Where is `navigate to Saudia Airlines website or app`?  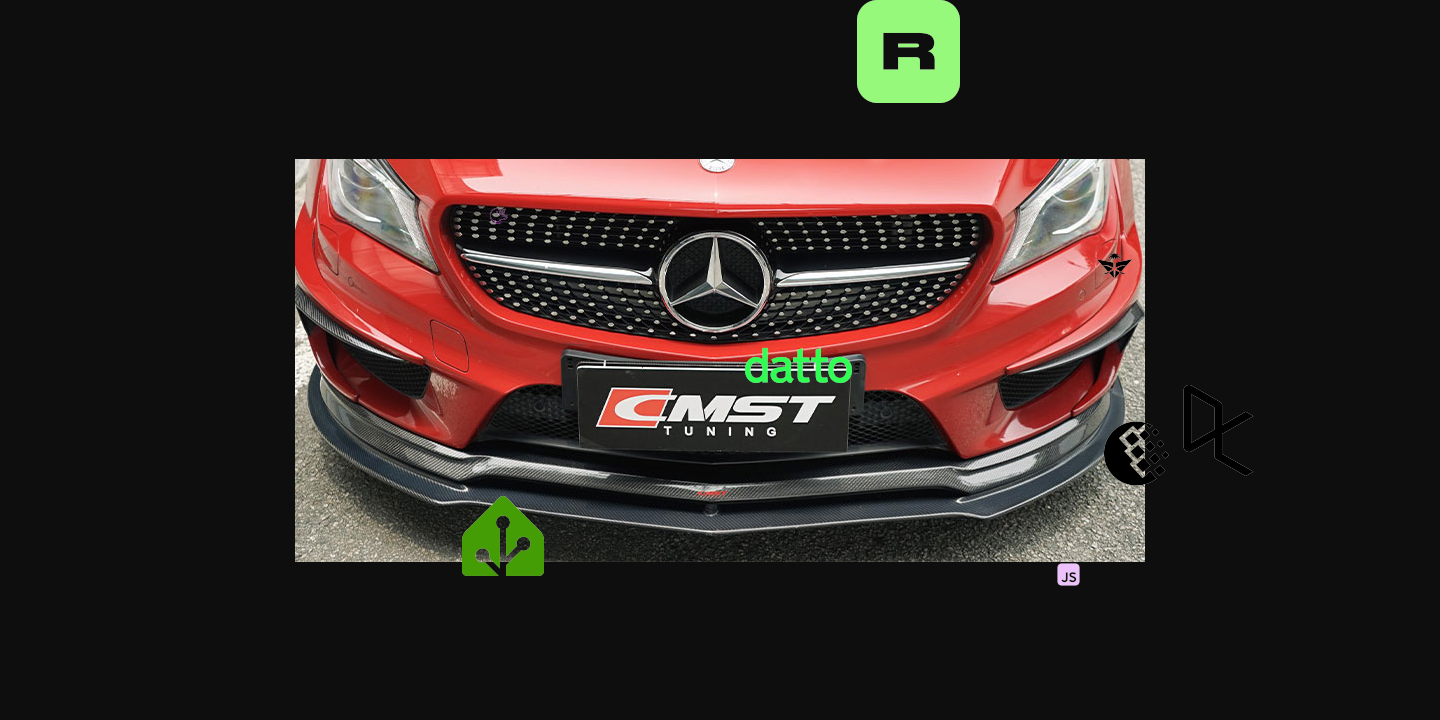
navigate to Saudia Airlines website or app is located at coordinates (1114, 265).